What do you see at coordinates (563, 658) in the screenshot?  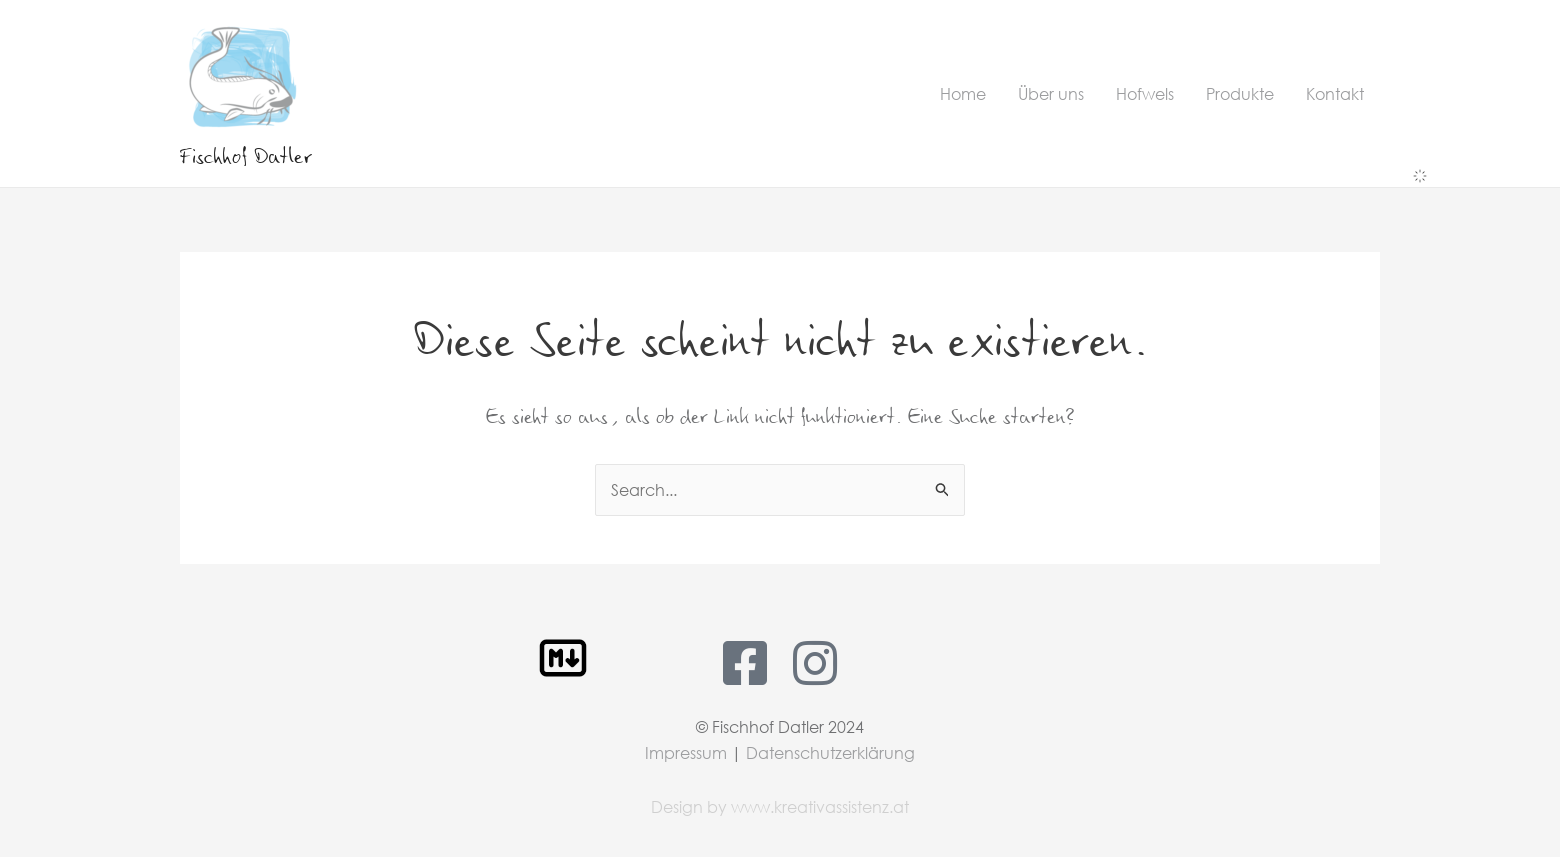 I see `format text using markdown syntax` at bounding box center [563, 658].